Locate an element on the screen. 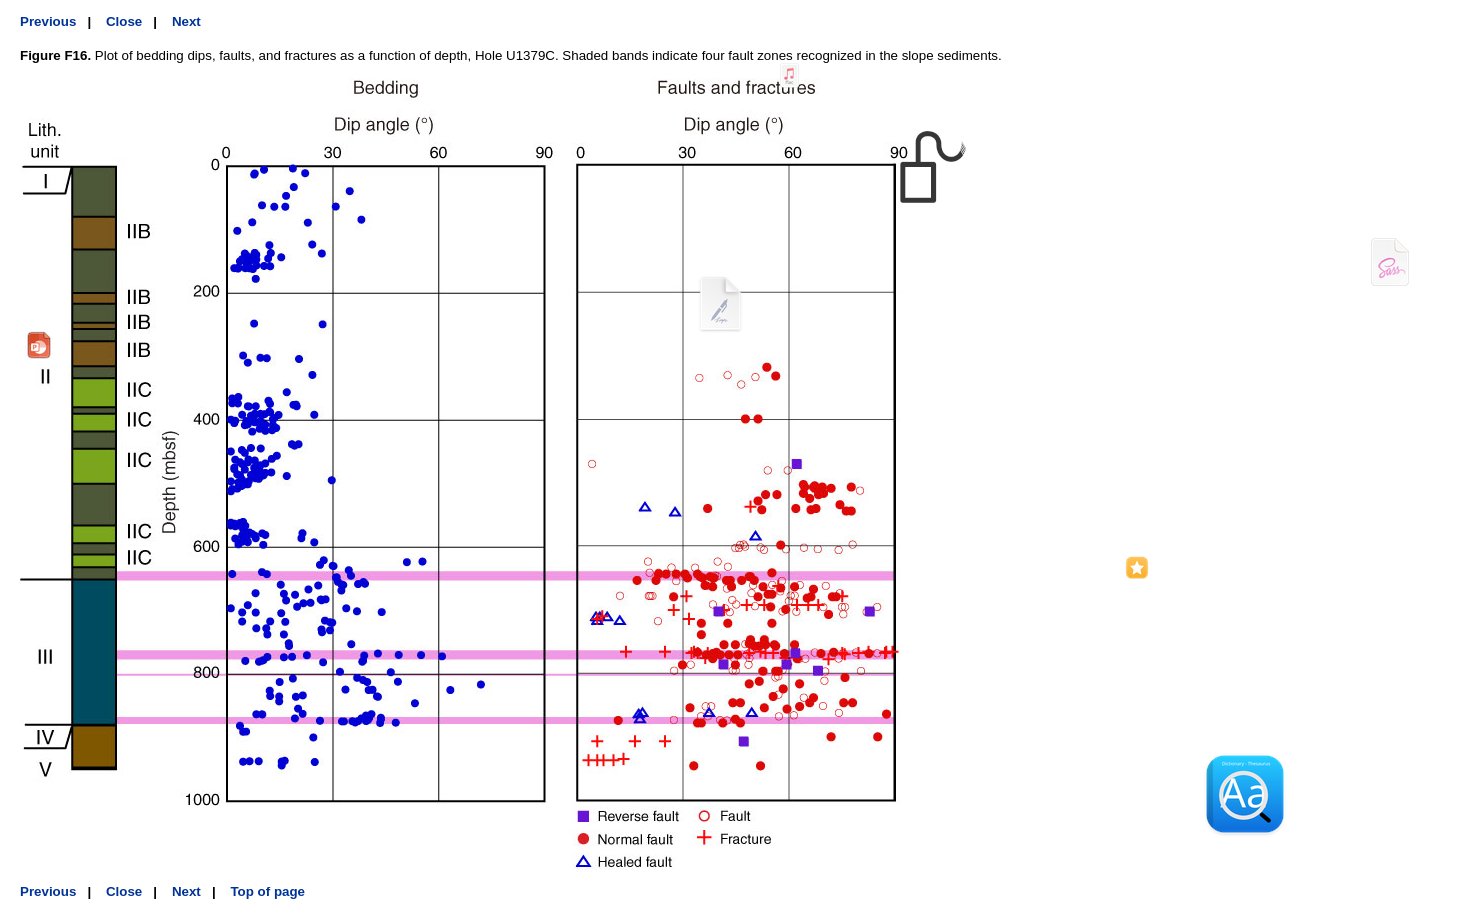 The height and width of the screenshot is (914, 1474). view featured applications is located at coordinates (1137, 568).